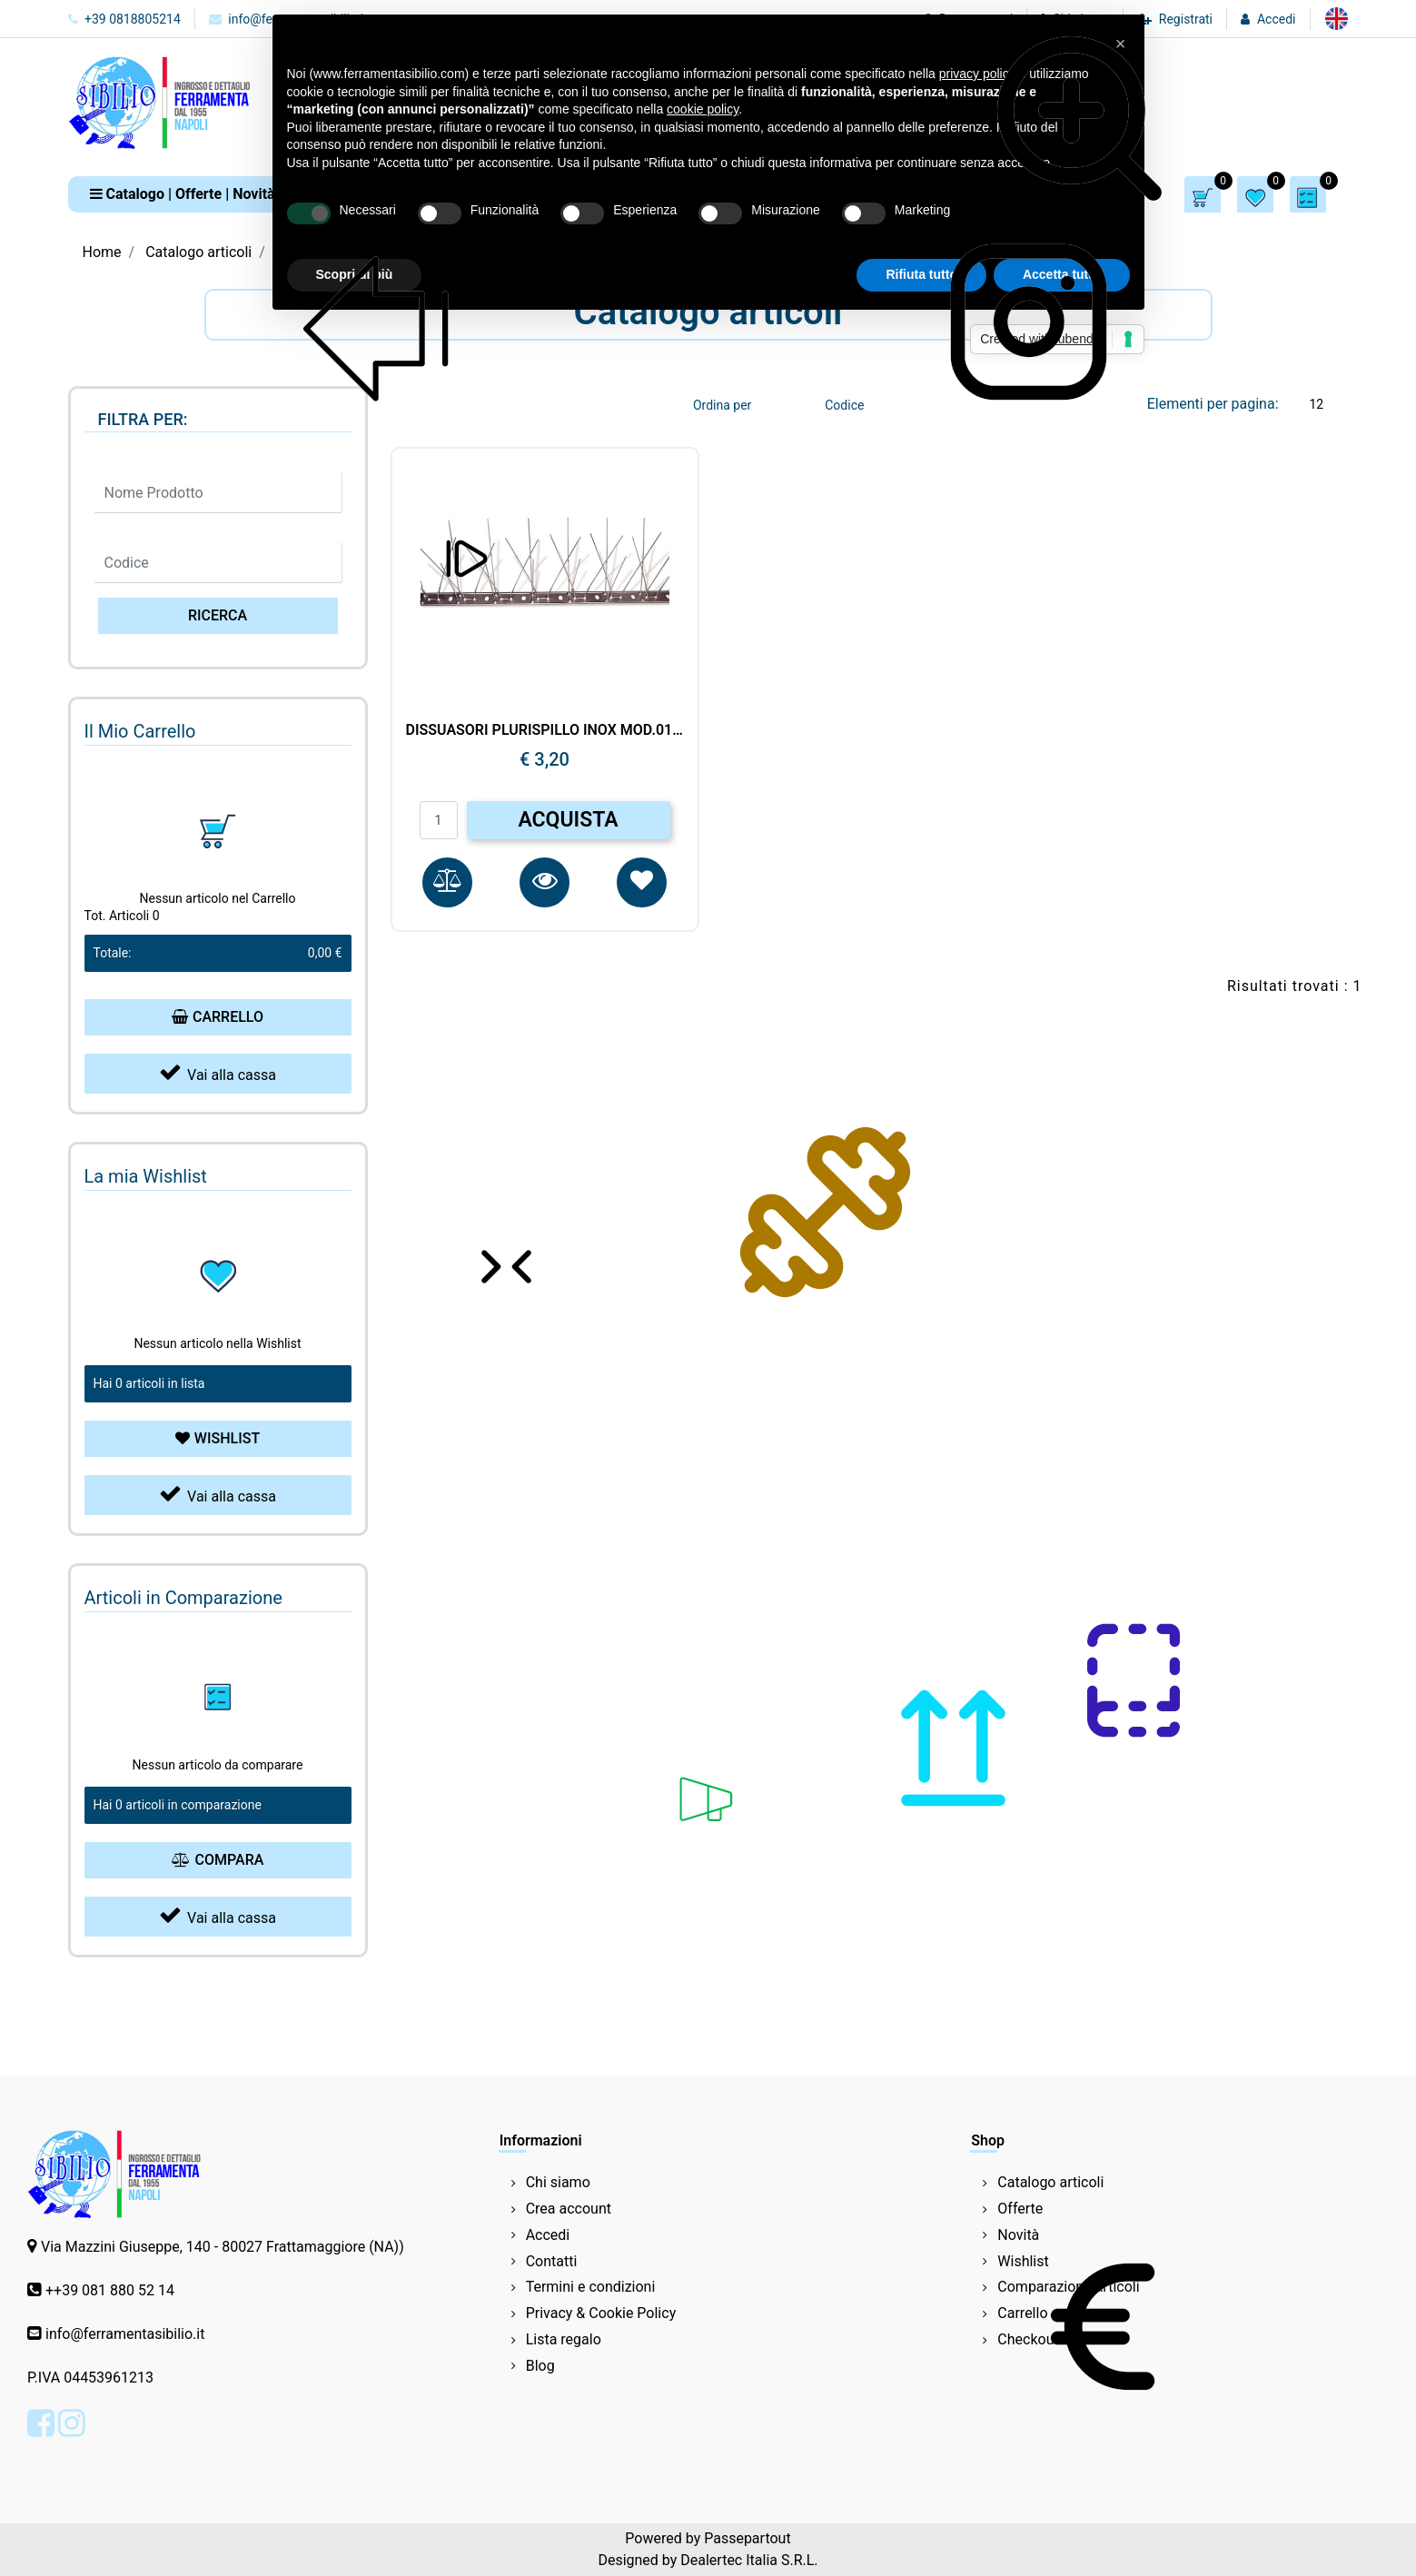  Describe the element at coordinates (1109, 2326) in the screenshot. I see `indicates euro currency or price` at that location.